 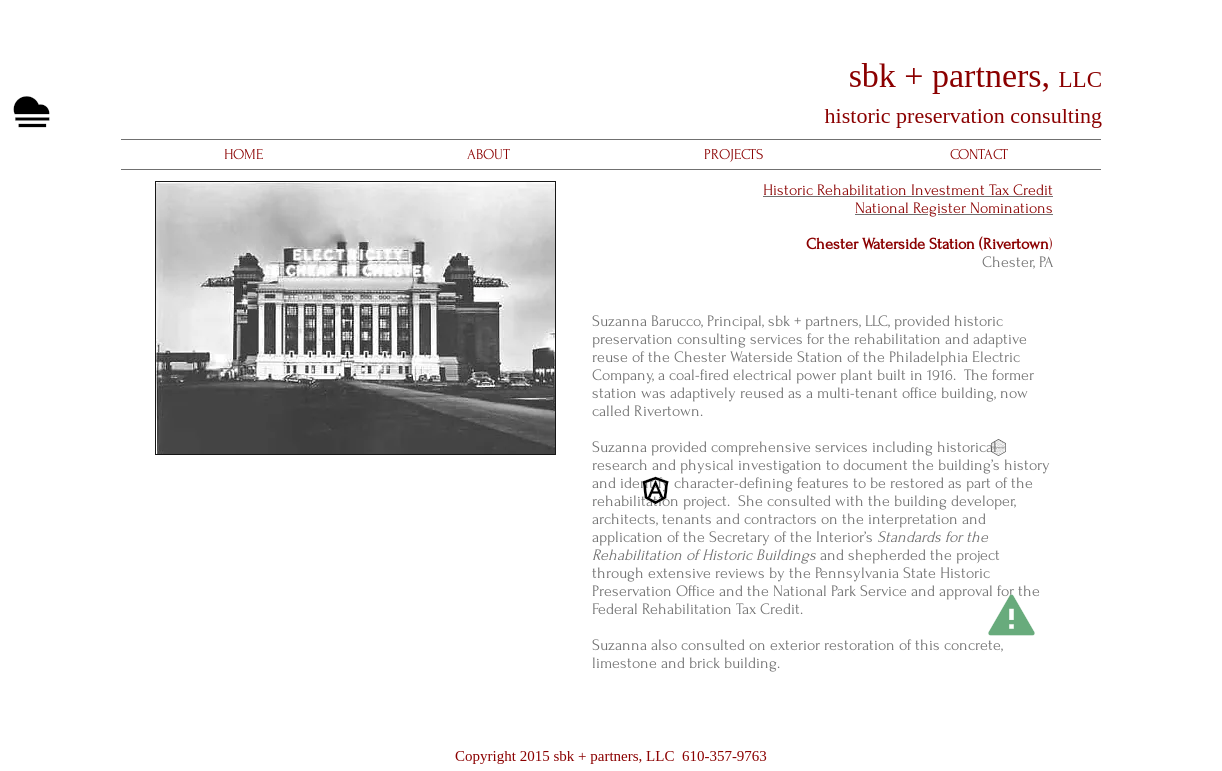 What do you see at coordinates (31, 112) in the screenshot?
I see `indicates foggy weather conditions` at bounding box center [31, 112].